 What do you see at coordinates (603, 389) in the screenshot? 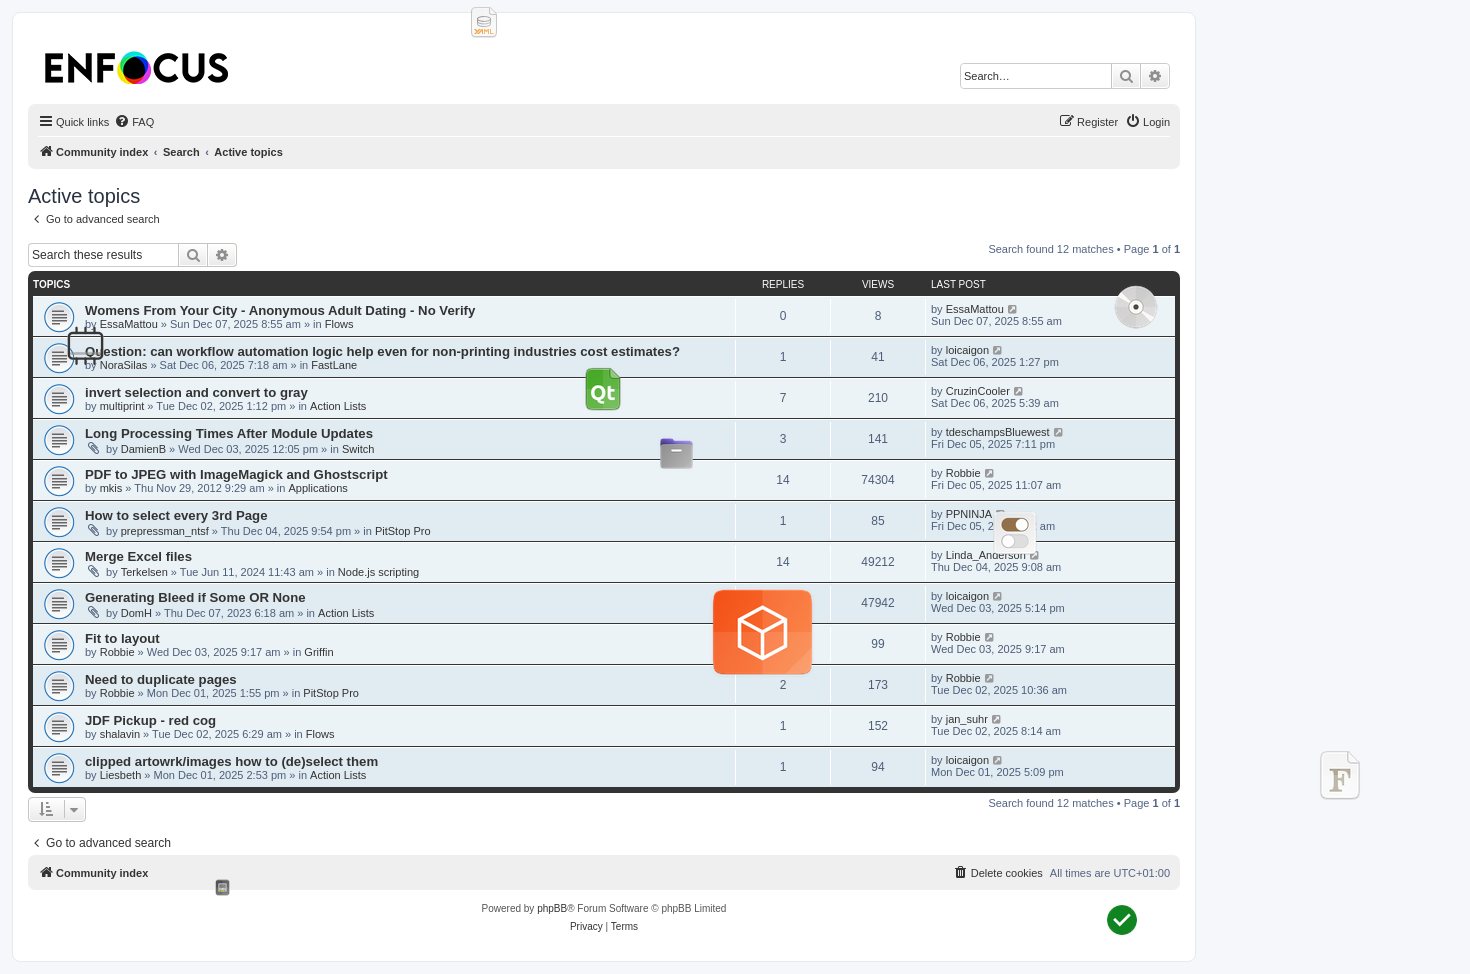
I see `a QML source file used in Qt application development` at bounding box center [603, 389].